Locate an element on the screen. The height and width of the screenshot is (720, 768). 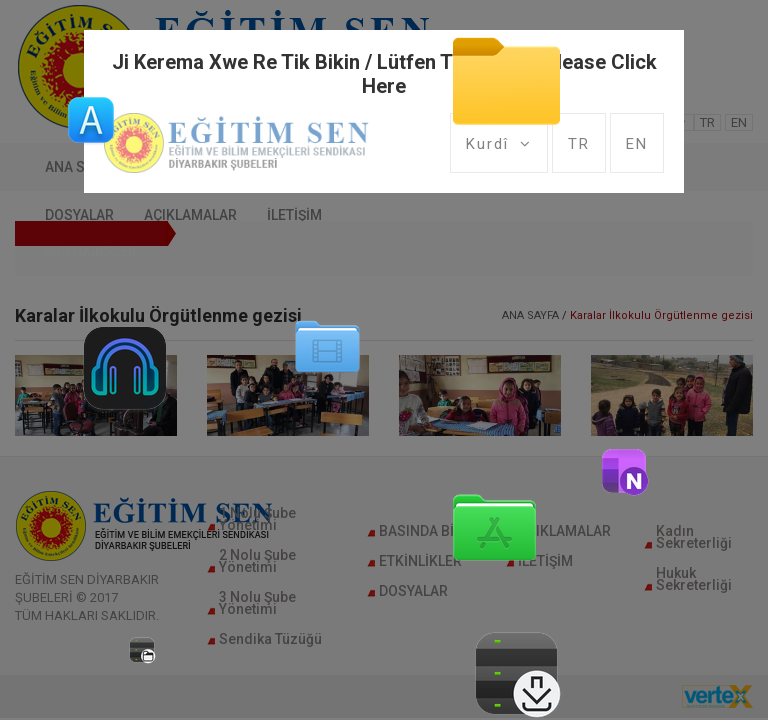
open a folder to view its contents is located at coordinates (506, 82).